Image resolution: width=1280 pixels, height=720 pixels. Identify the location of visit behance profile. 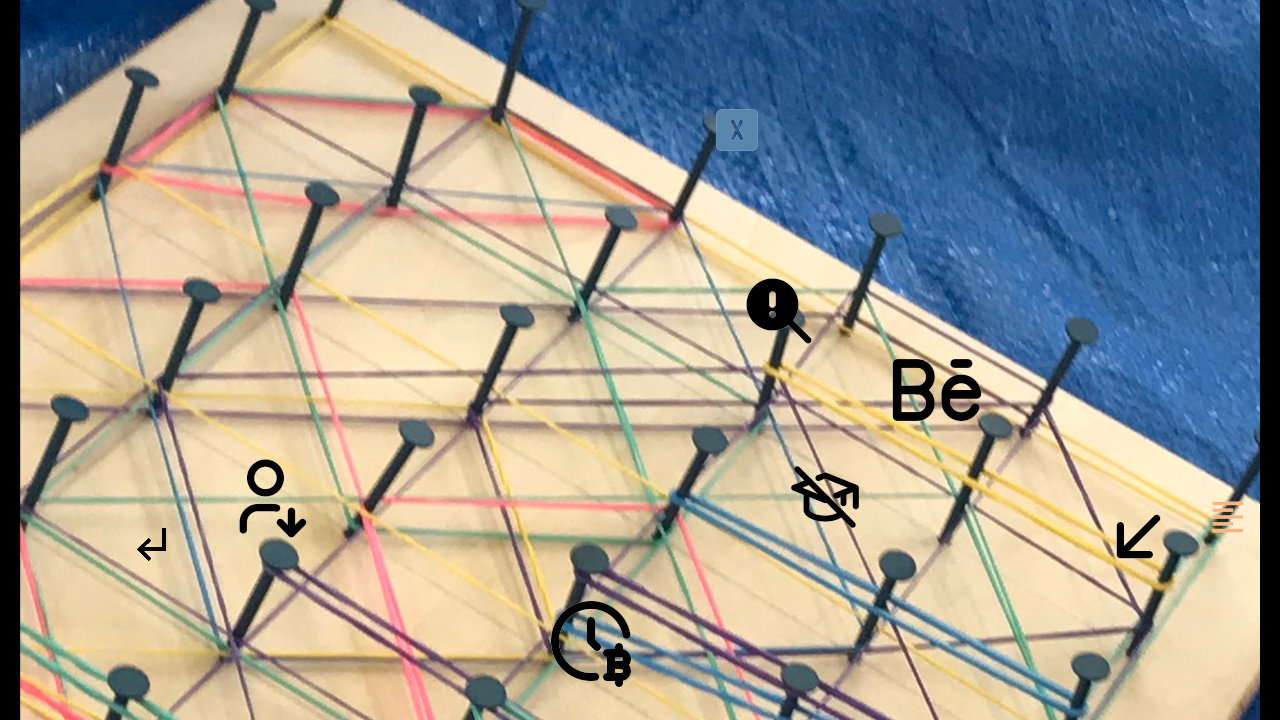
(937, 390).